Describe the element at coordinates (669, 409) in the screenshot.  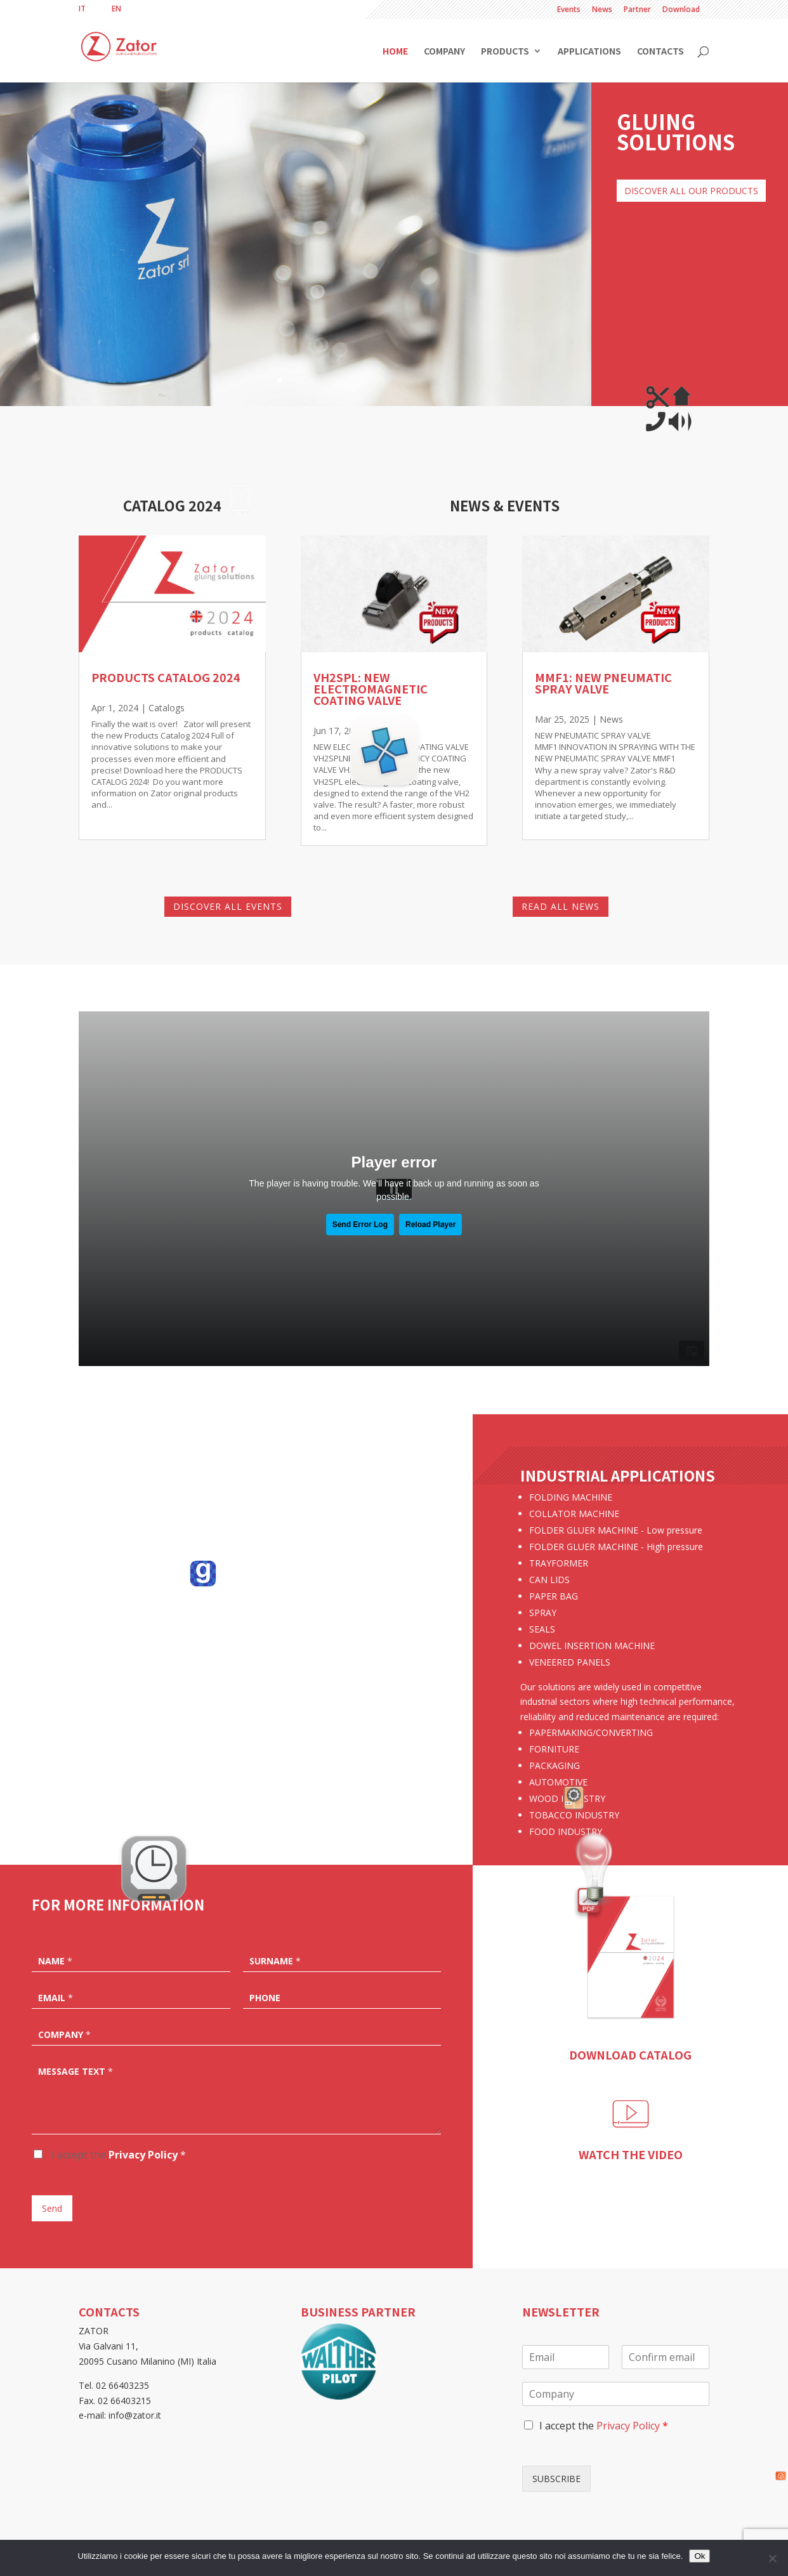
I see `open GTK icon browser application` at that location.